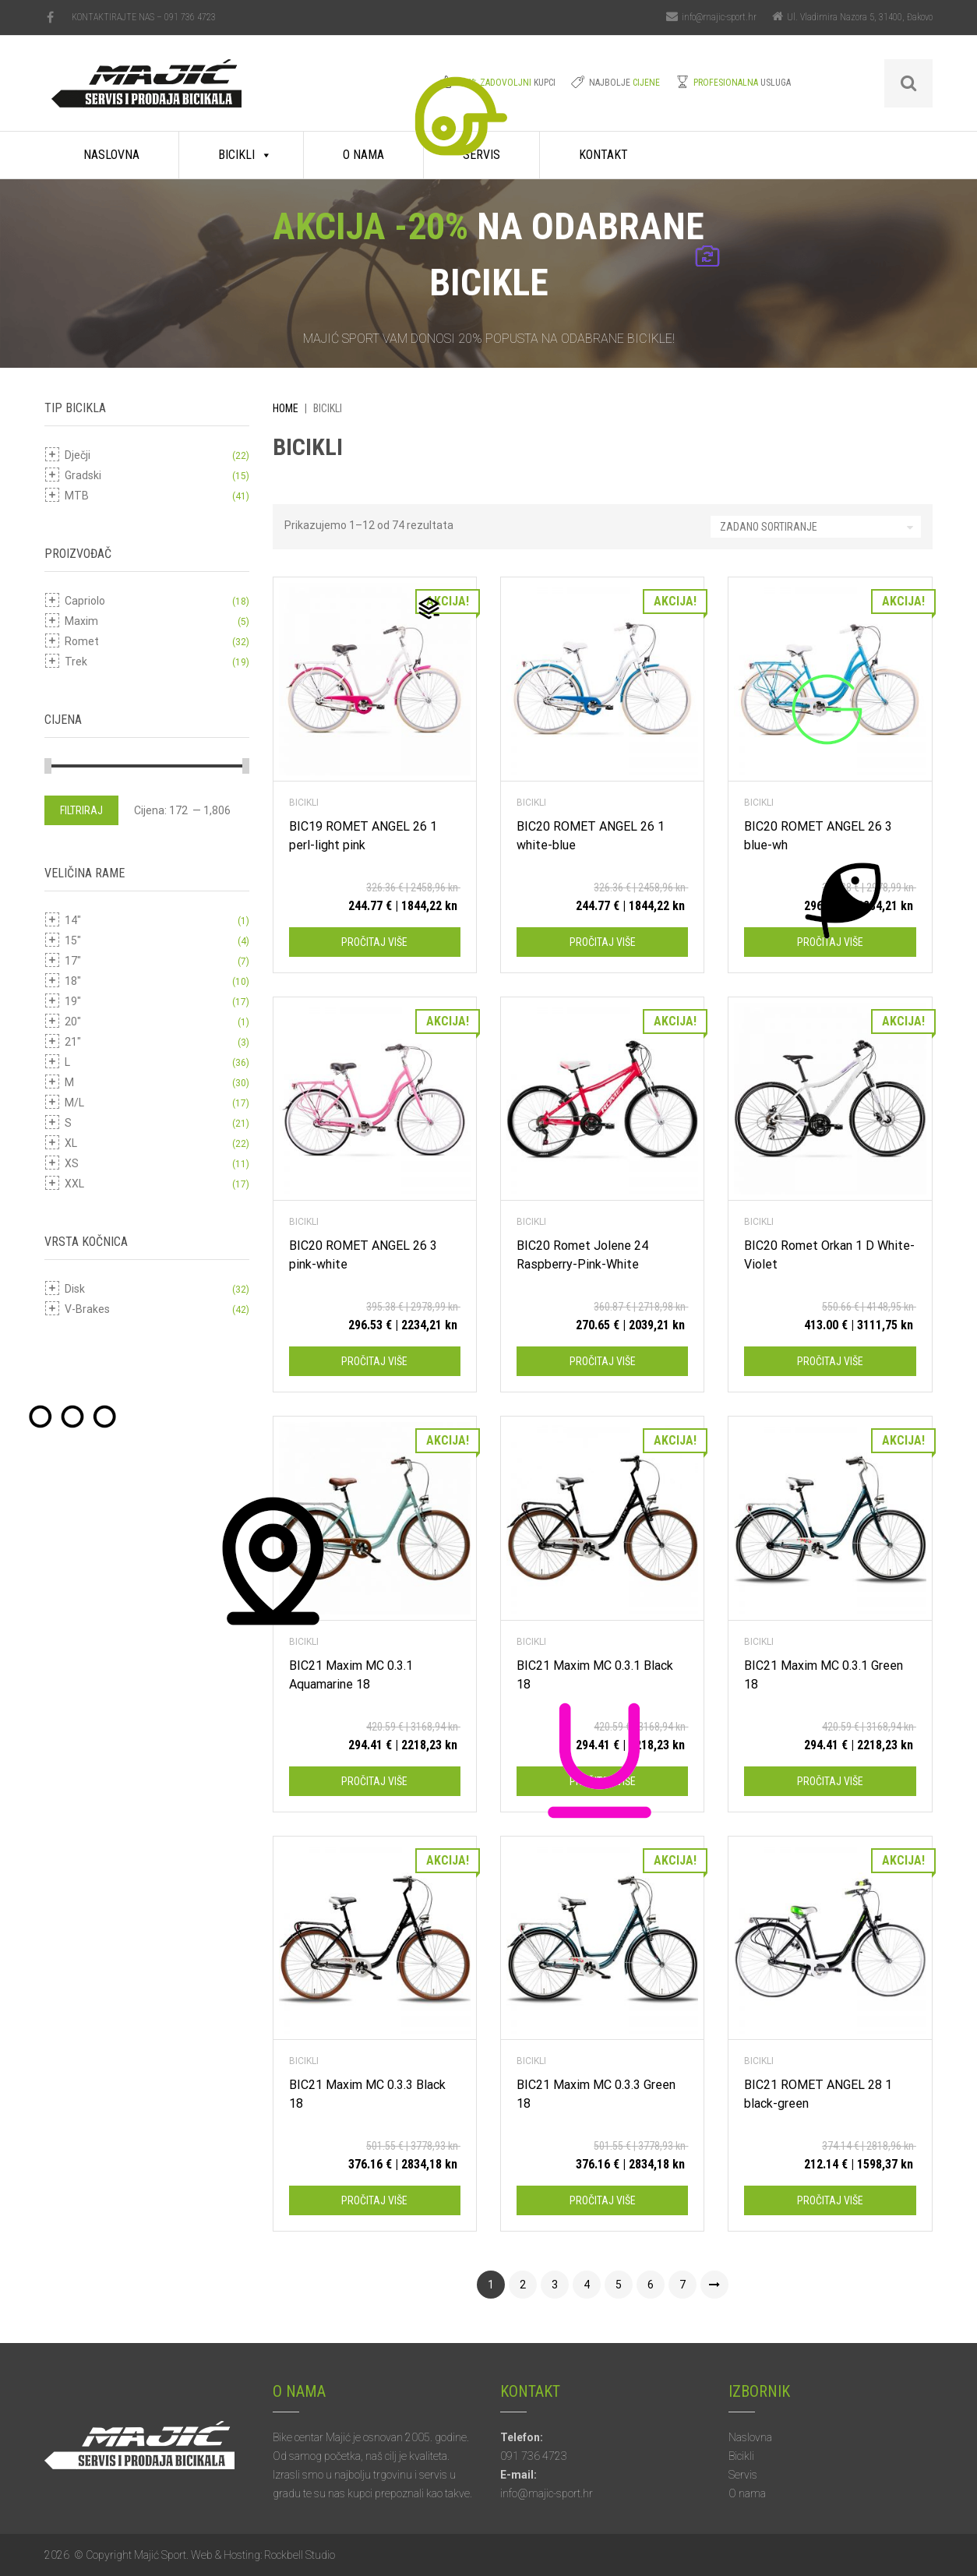 This screenshot has height=2576, width=977. What do you see at coordinates (273, 1561) in the screenshot?
I see `view location on map` at bounding box center [273, 1561].